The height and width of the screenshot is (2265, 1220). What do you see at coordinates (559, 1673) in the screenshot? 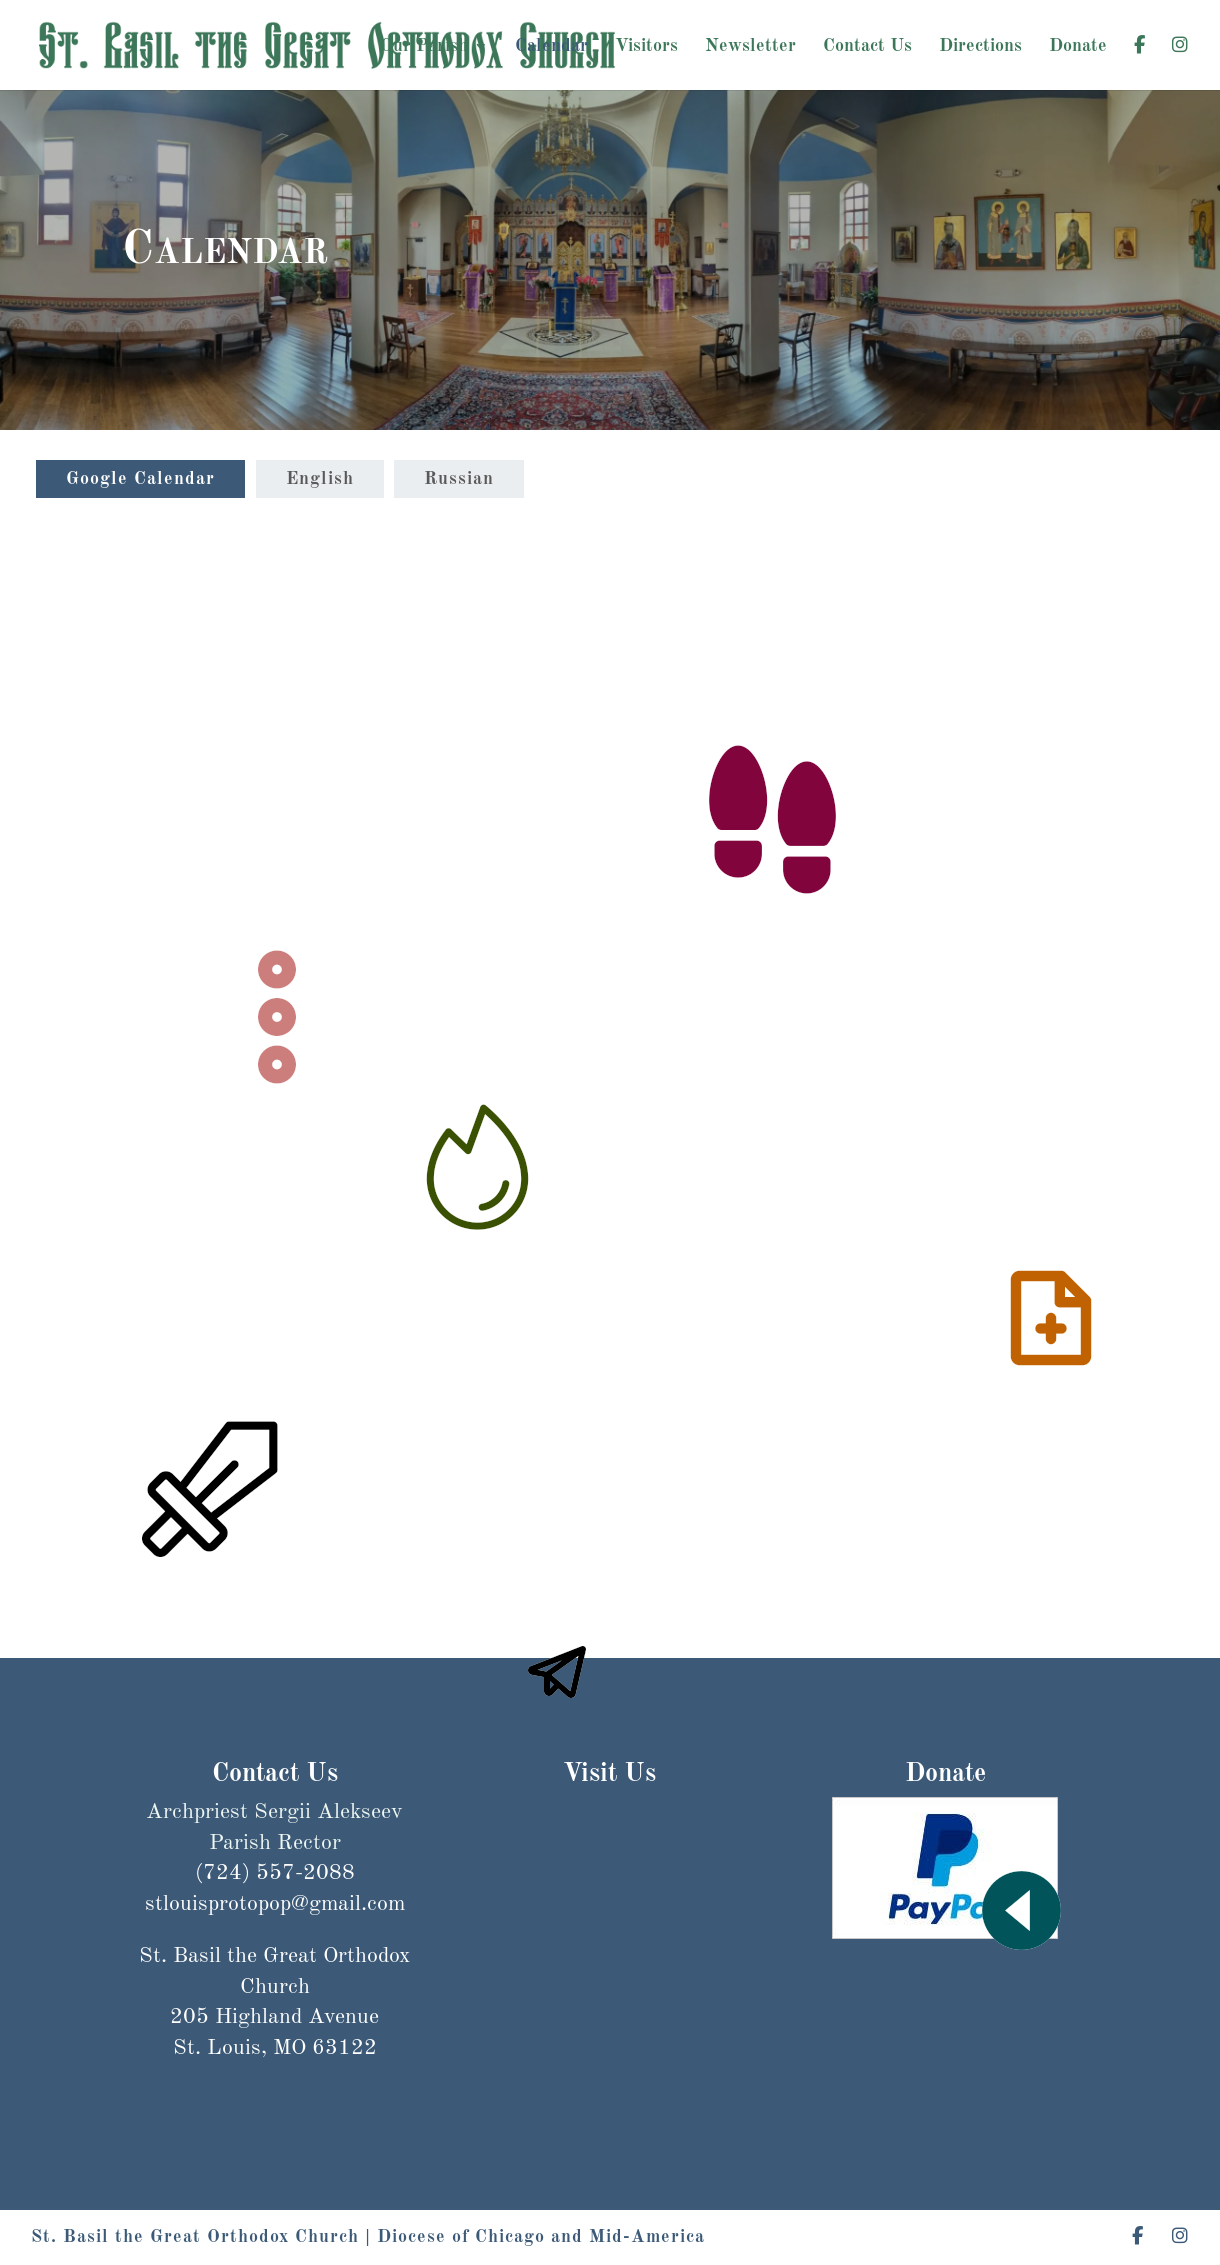
I see `open Telegram messaging app` at bounding box center [559, 1673].